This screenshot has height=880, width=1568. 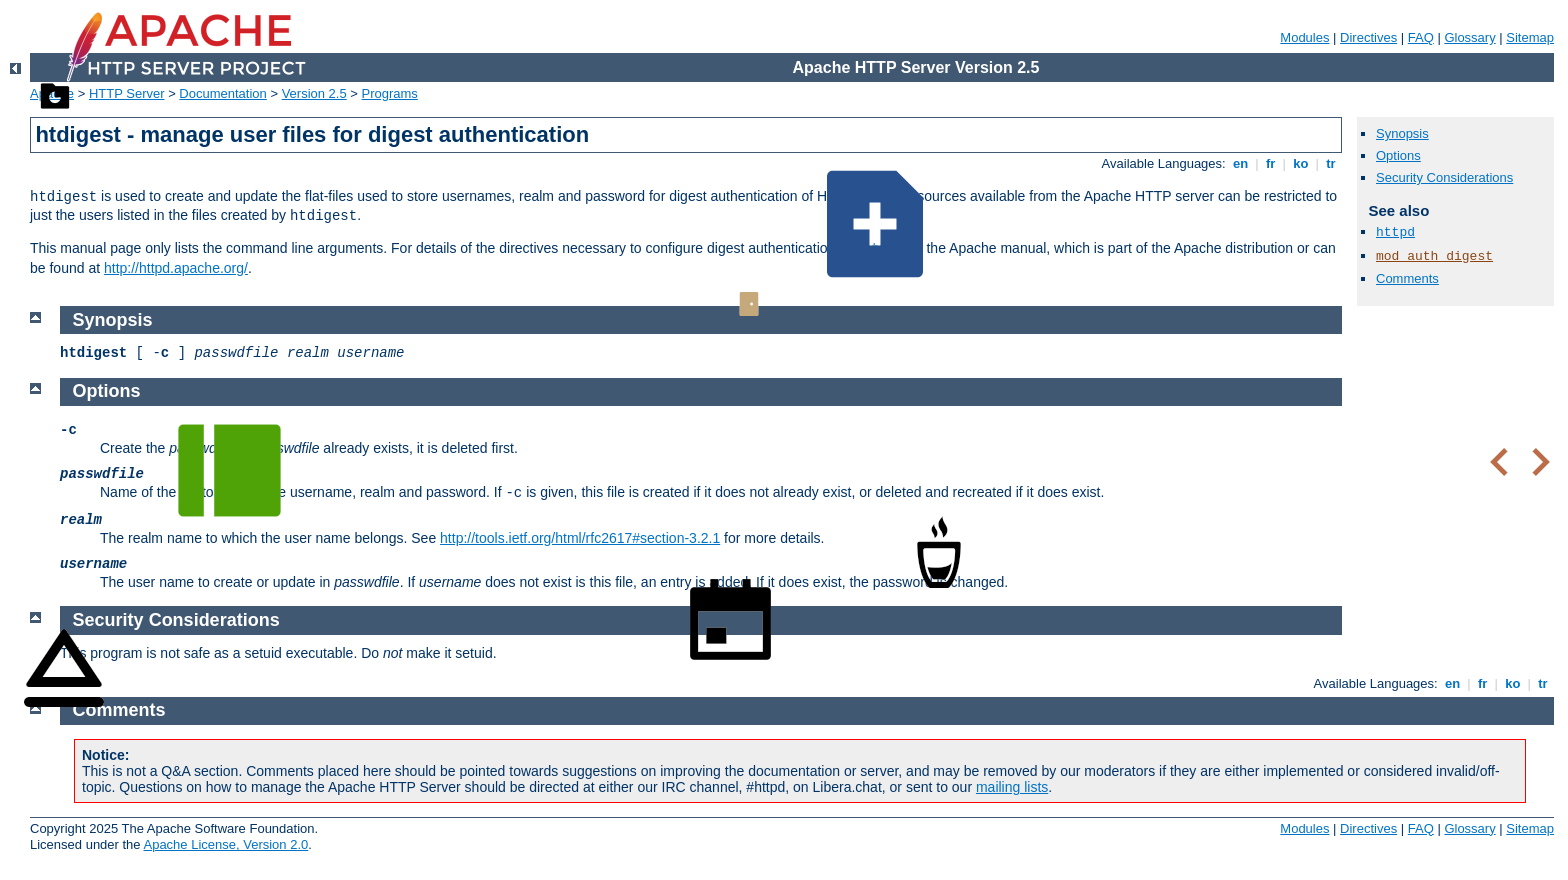 I want to click on view or edit source code, so click(x=1520, y=462).